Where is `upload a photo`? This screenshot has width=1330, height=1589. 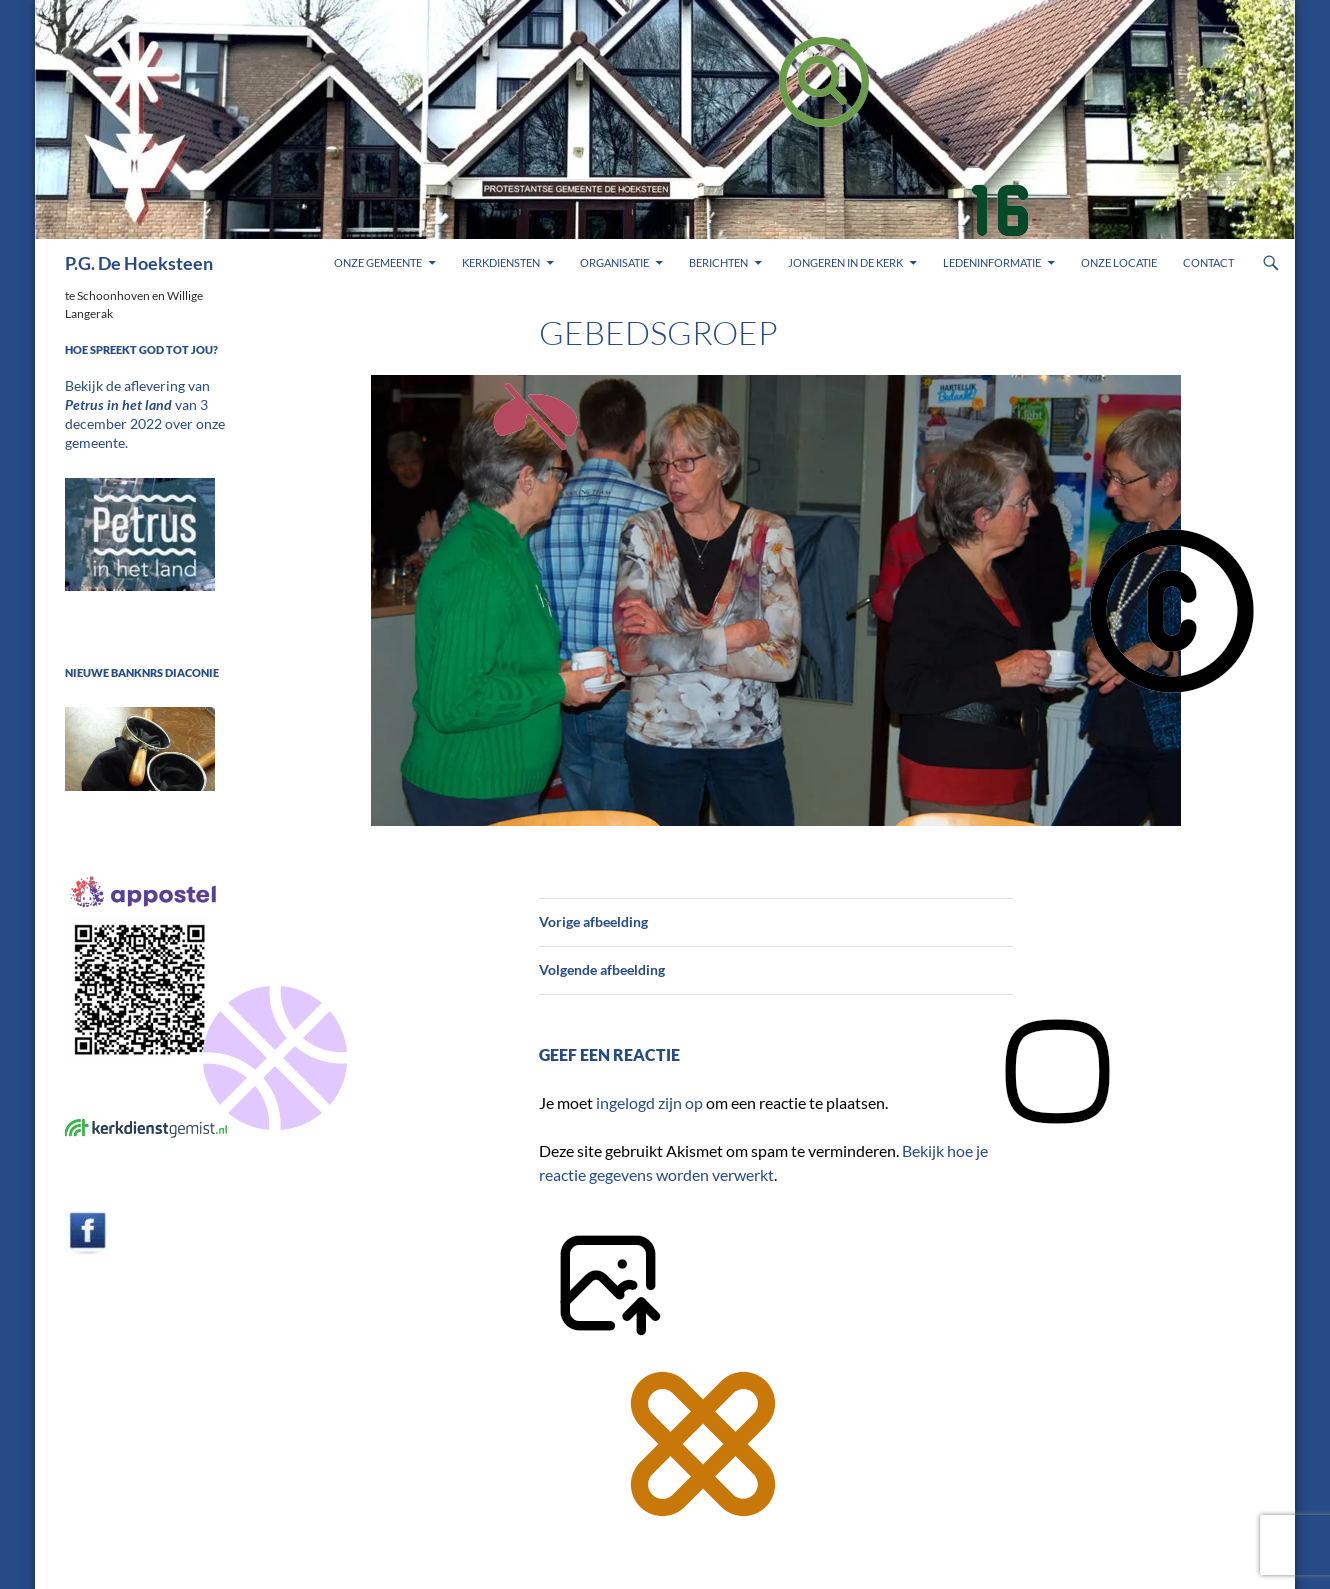 upload a photo is located at coordinates (608, 1283).